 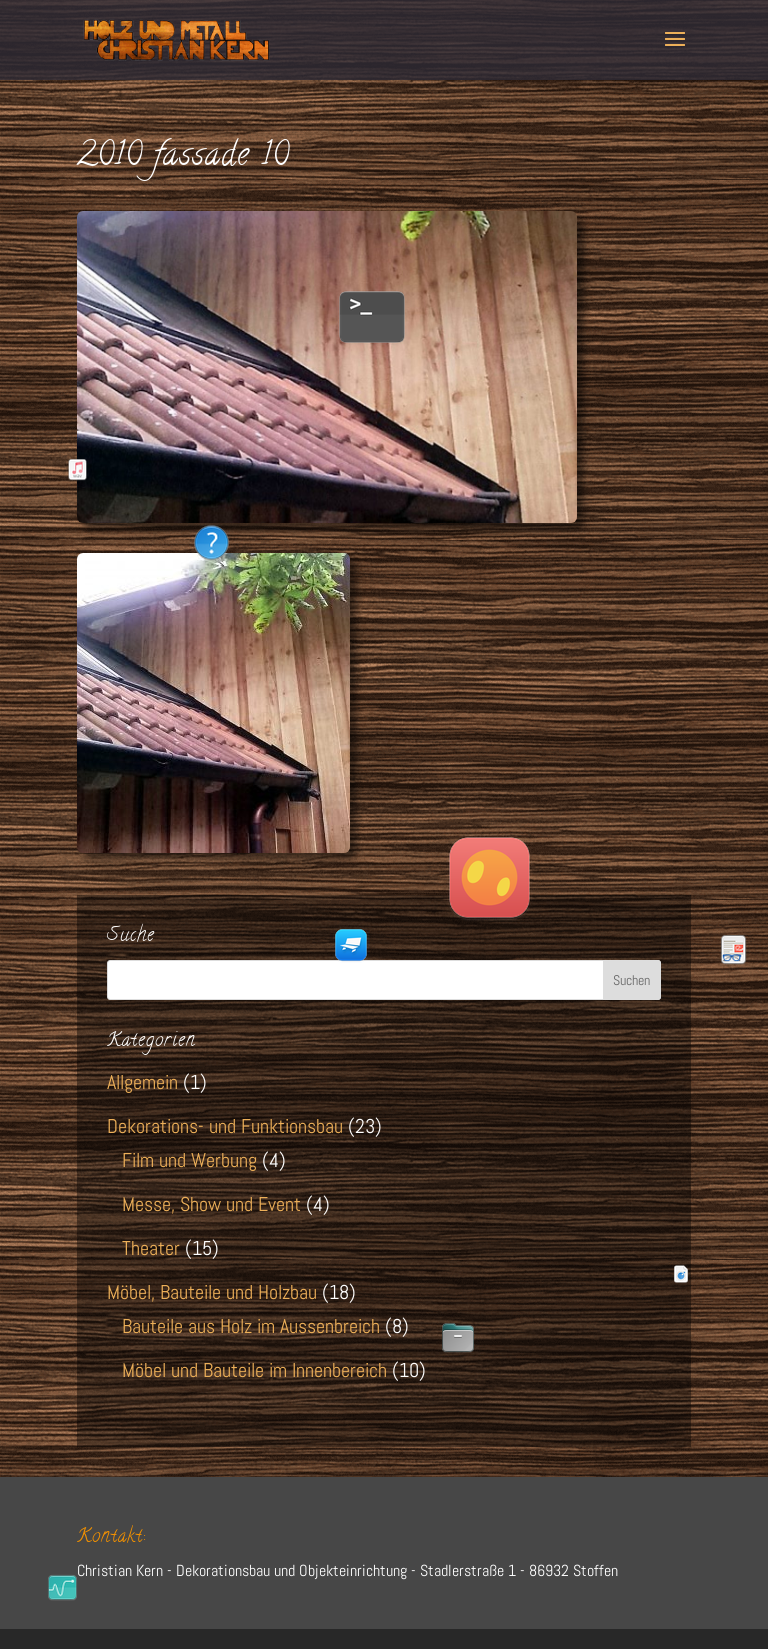 I want to click on open blockbench 3d modeling application, so click(x=351, y=945).